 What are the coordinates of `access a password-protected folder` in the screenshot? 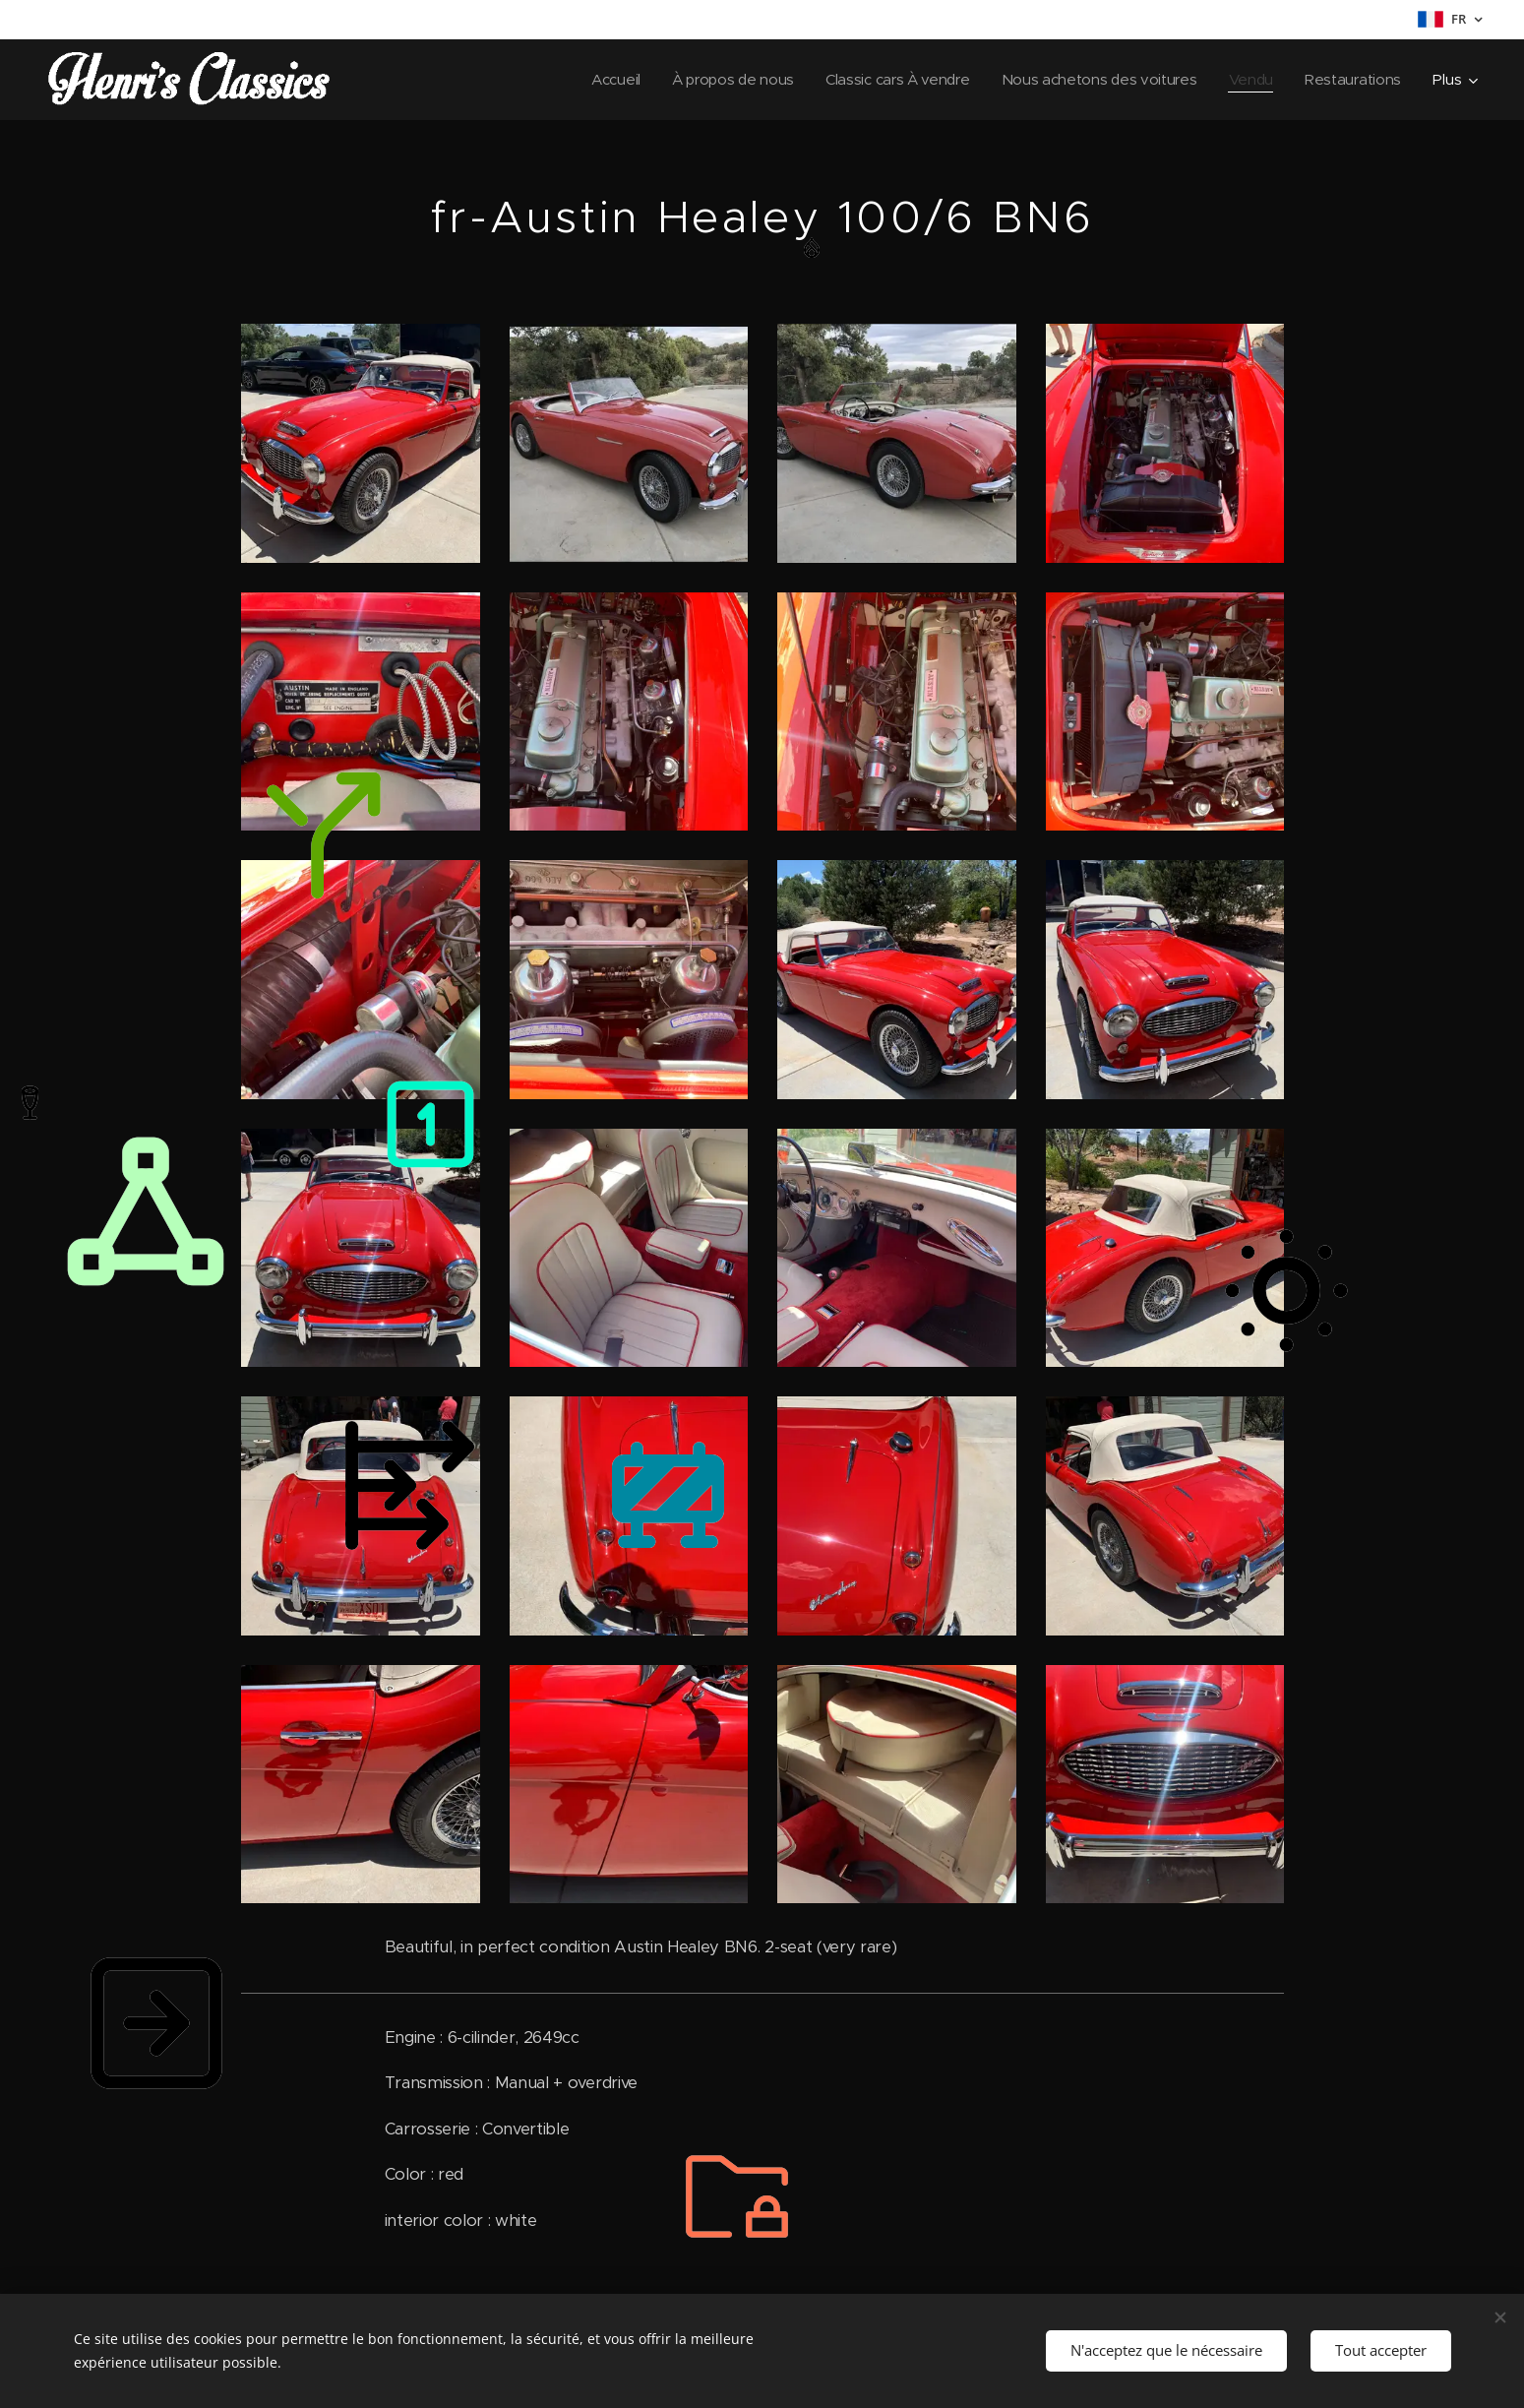 It's located at (737, 2194).